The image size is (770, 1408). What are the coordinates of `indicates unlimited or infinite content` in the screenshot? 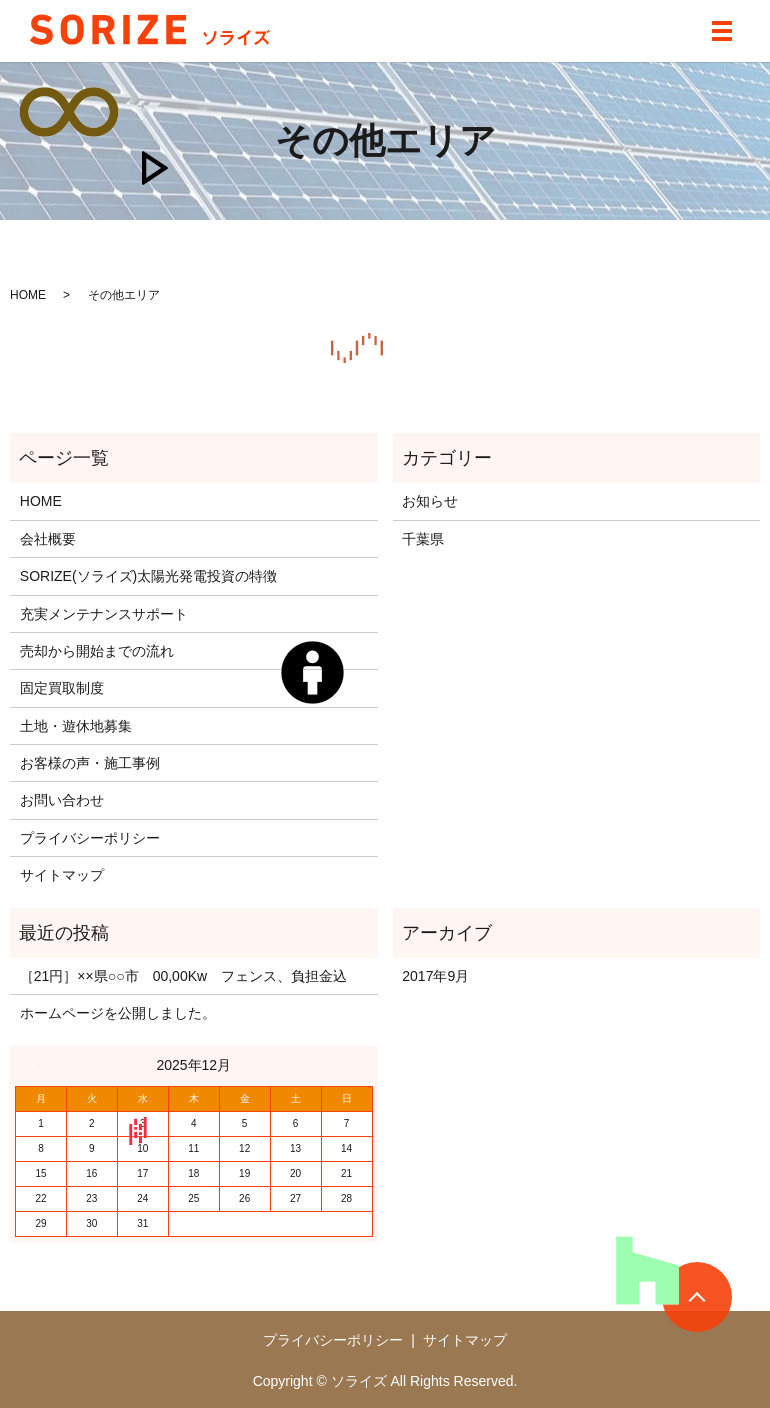 It's located at (69, 112).